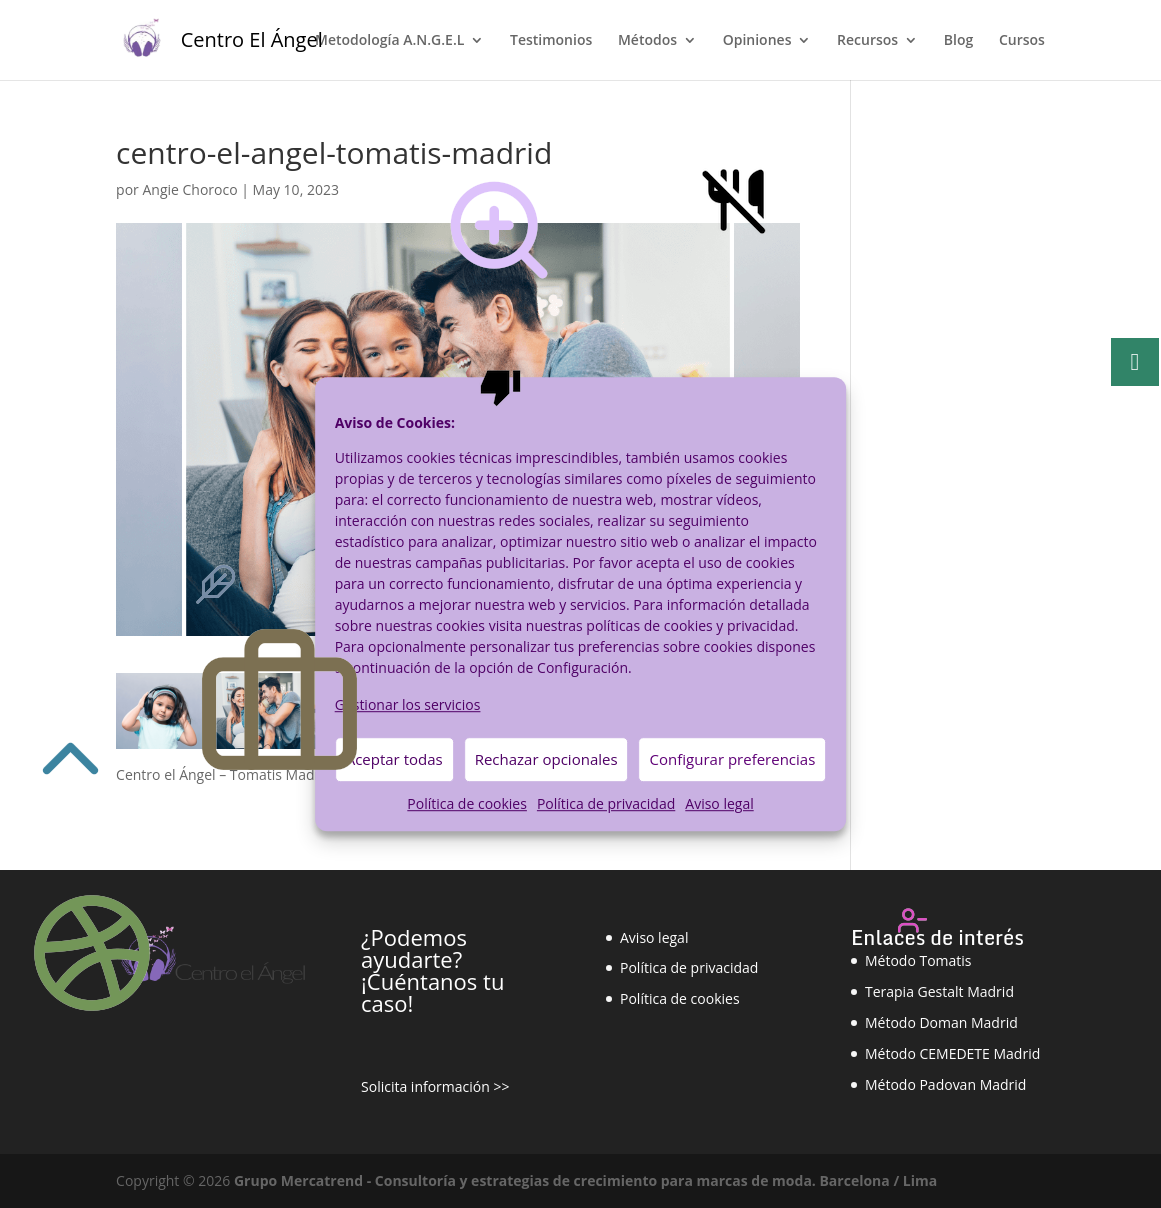  What do you see at coordinates (912, 920) in the screenshot?
I see `remove a user or contact` at bounding box center [912, 920].